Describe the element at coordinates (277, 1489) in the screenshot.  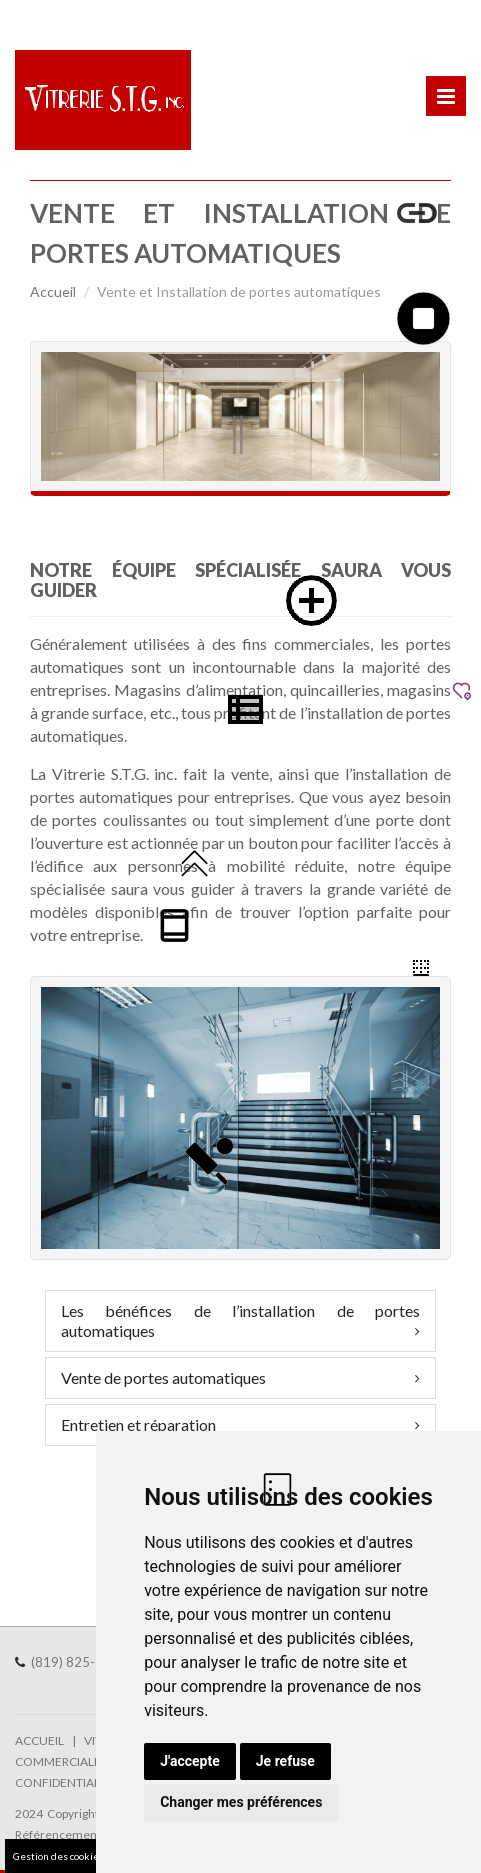
I see `view screenplay or script documents` at that location.